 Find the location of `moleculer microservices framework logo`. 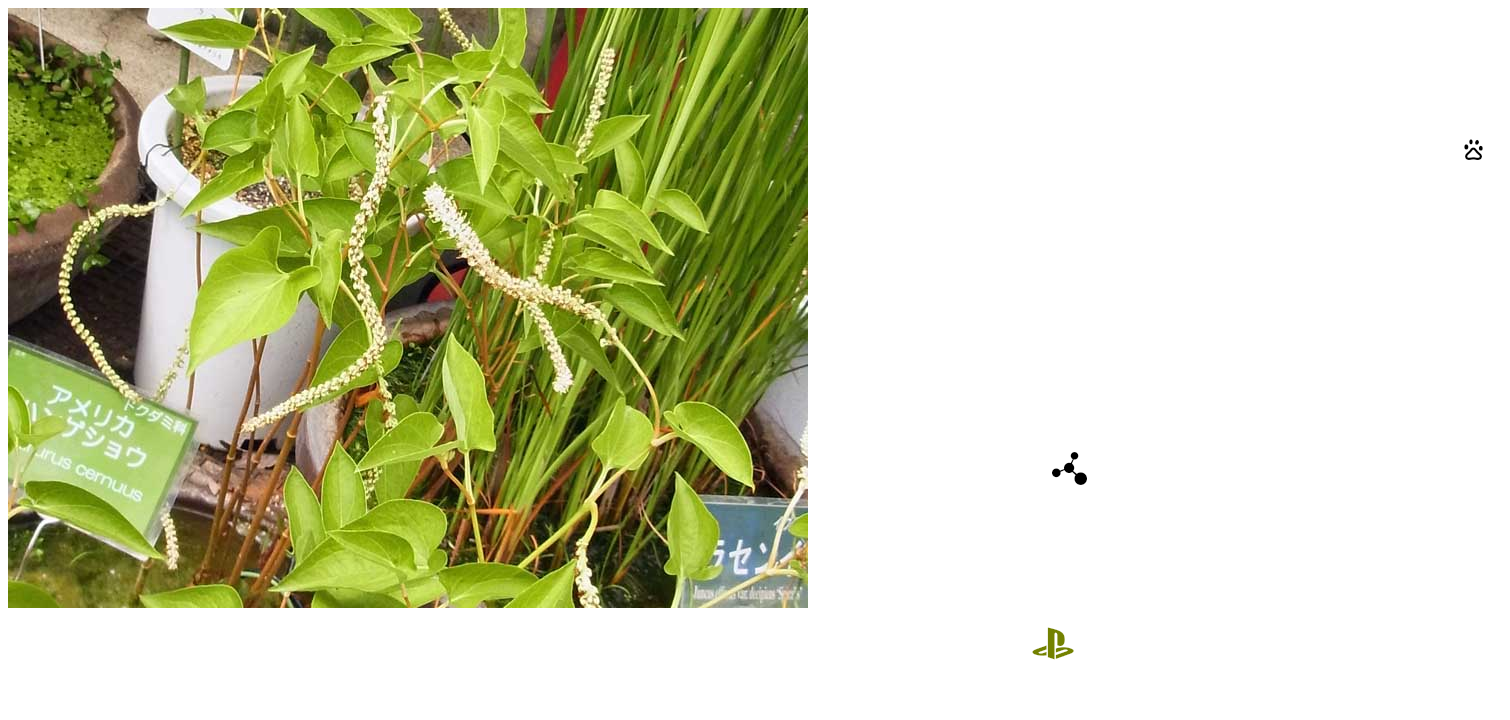

moleculer microservices framework logo is located at coordinates (1069, 468).